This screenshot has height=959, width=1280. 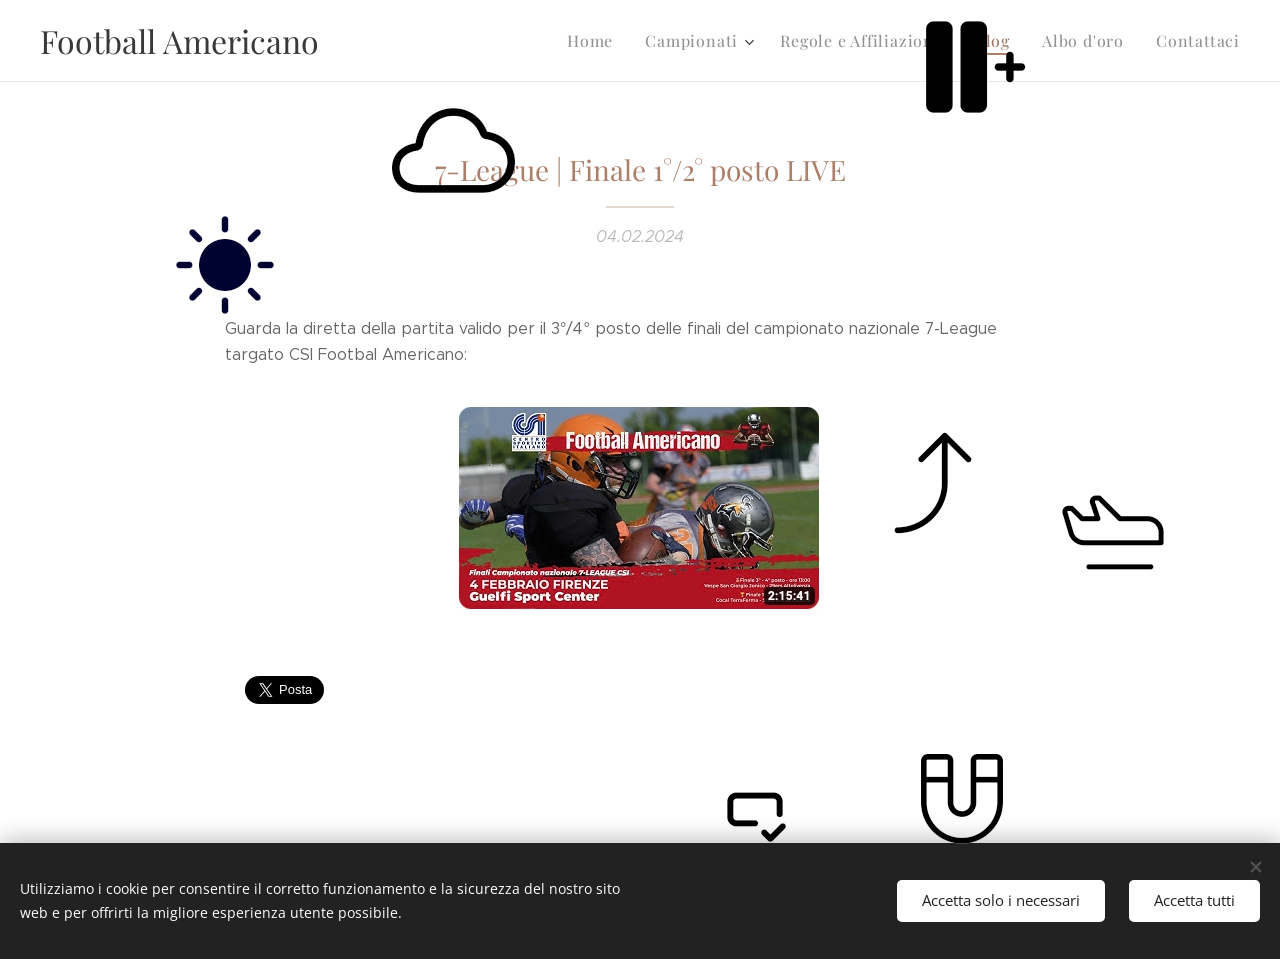 I want to click on indicates flight mode is active, so click(x=1113, y=529).